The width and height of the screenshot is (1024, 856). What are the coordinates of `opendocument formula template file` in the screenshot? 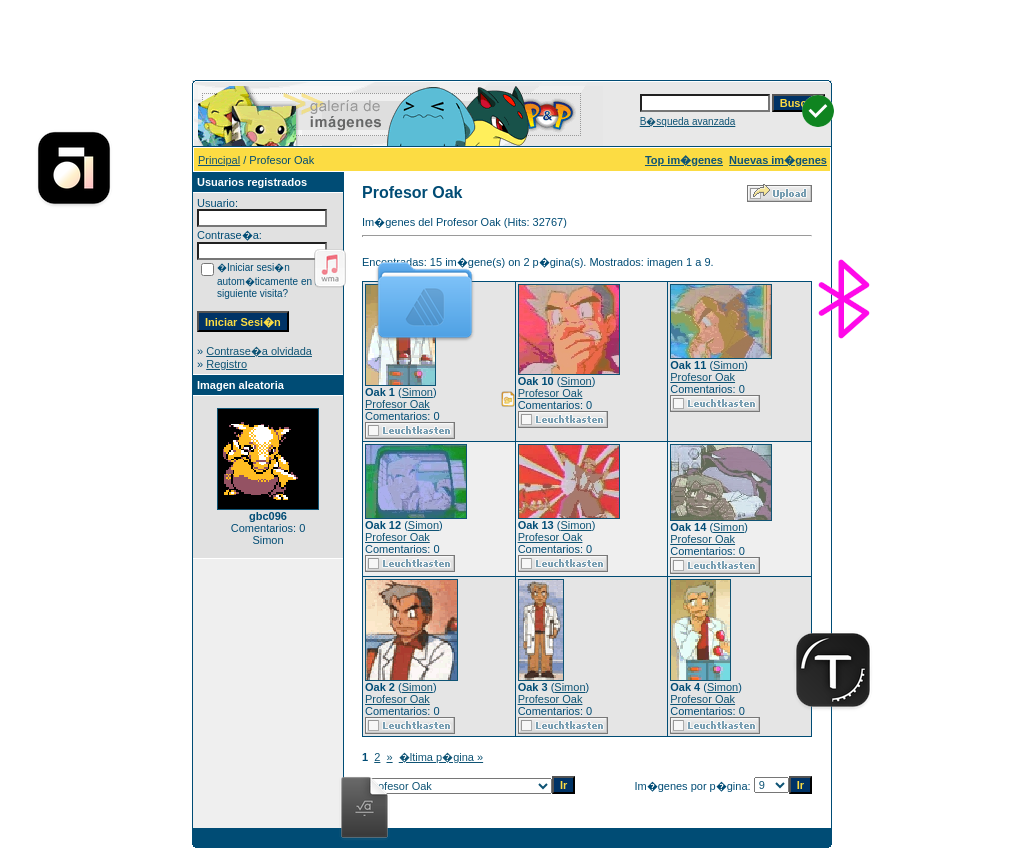 It's located at (364, 808).